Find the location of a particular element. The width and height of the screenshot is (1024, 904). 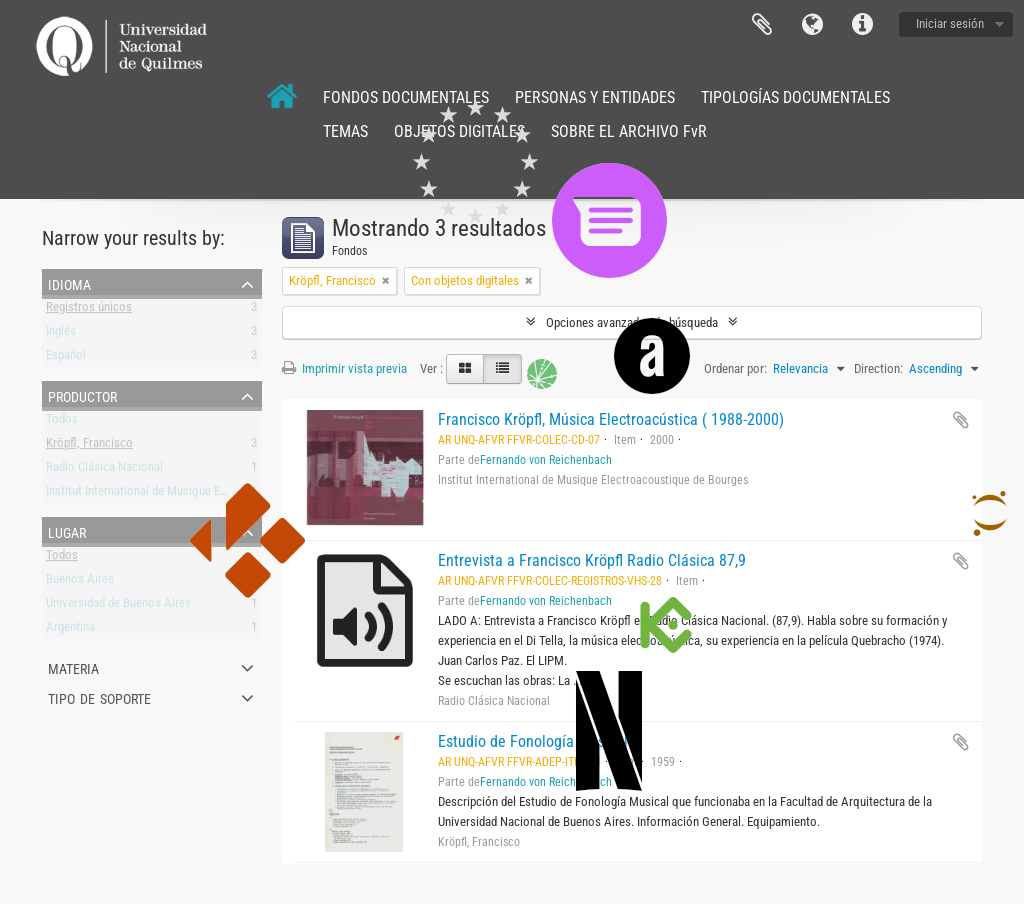

visit alamy stock photo website is located at coordinates (652, 356).